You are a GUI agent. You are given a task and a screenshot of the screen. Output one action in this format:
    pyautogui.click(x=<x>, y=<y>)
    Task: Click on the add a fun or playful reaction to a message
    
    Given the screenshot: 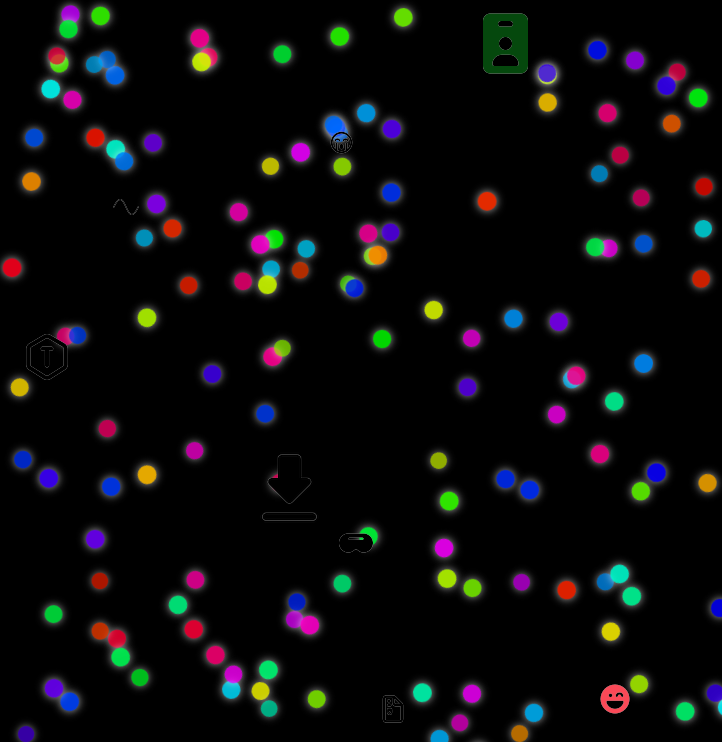 What is the action you would take?
    pyautogui.click(x=615, y=699)
    